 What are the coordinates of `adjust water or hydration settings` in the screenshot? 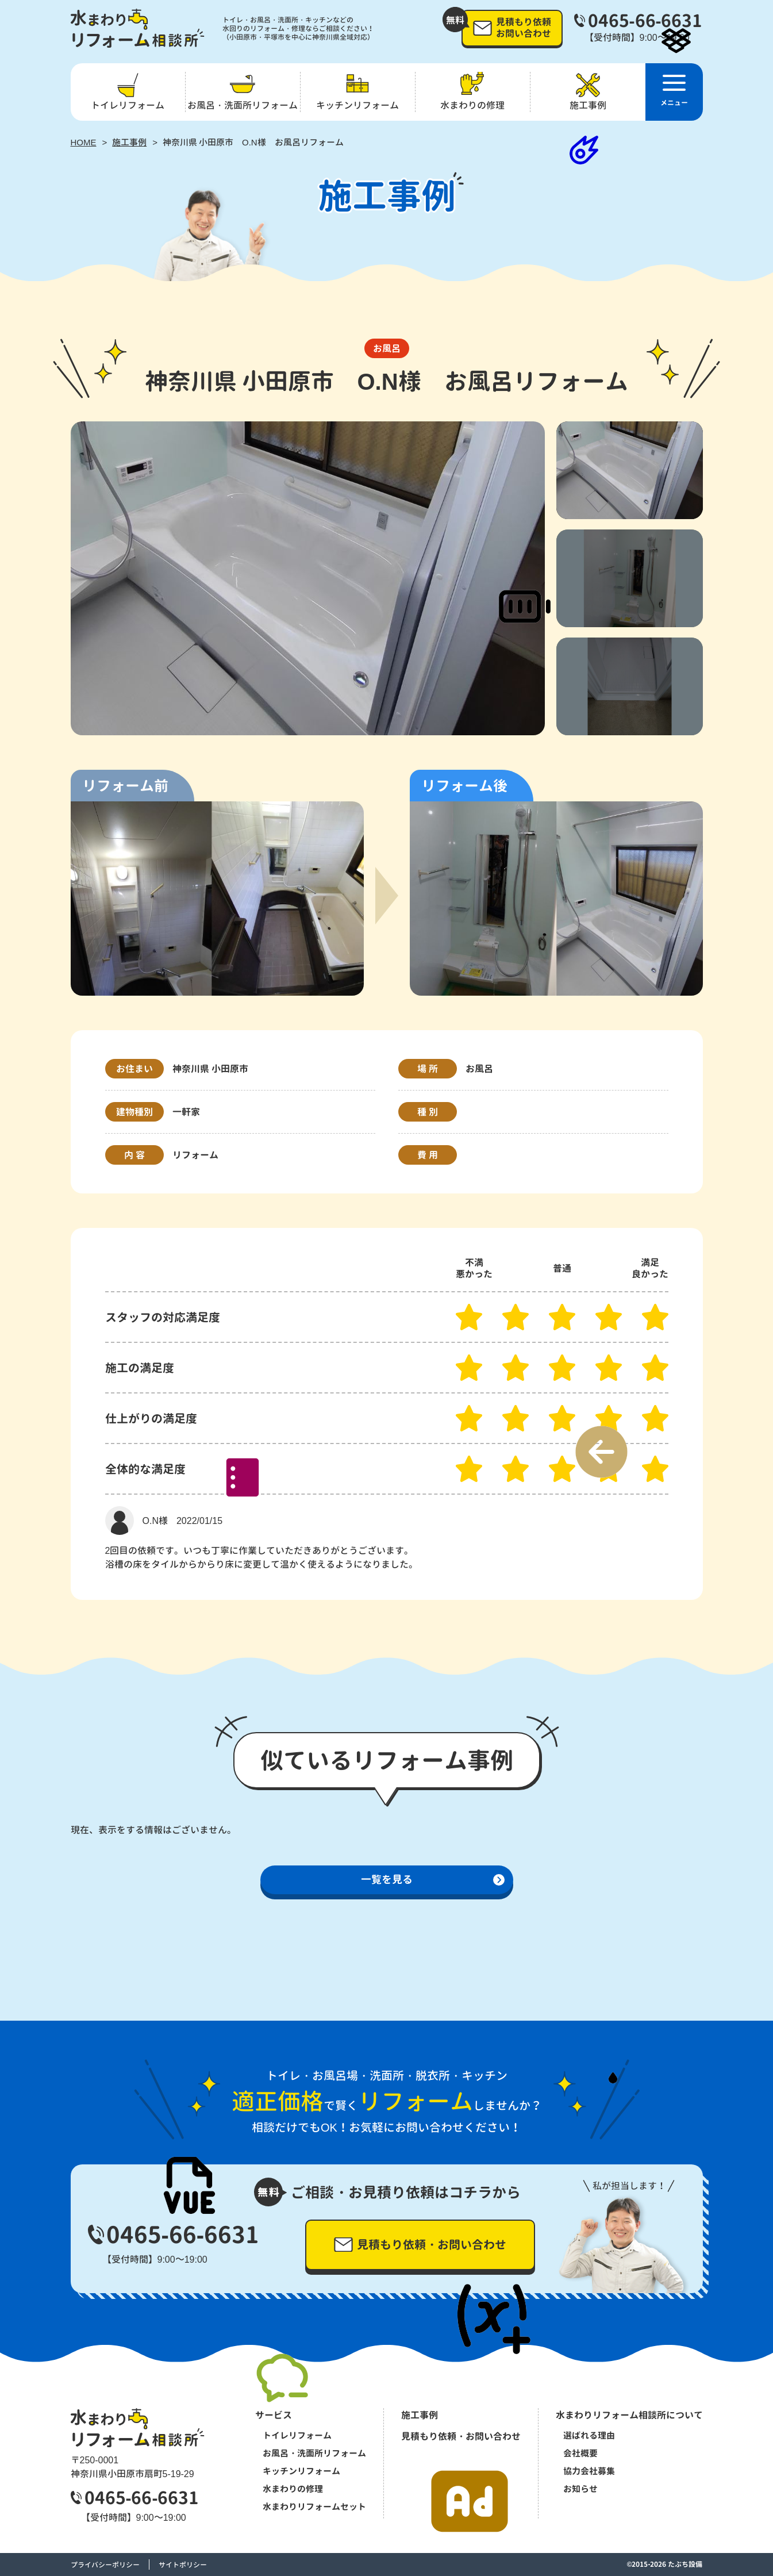 It's located at (613, 2078).